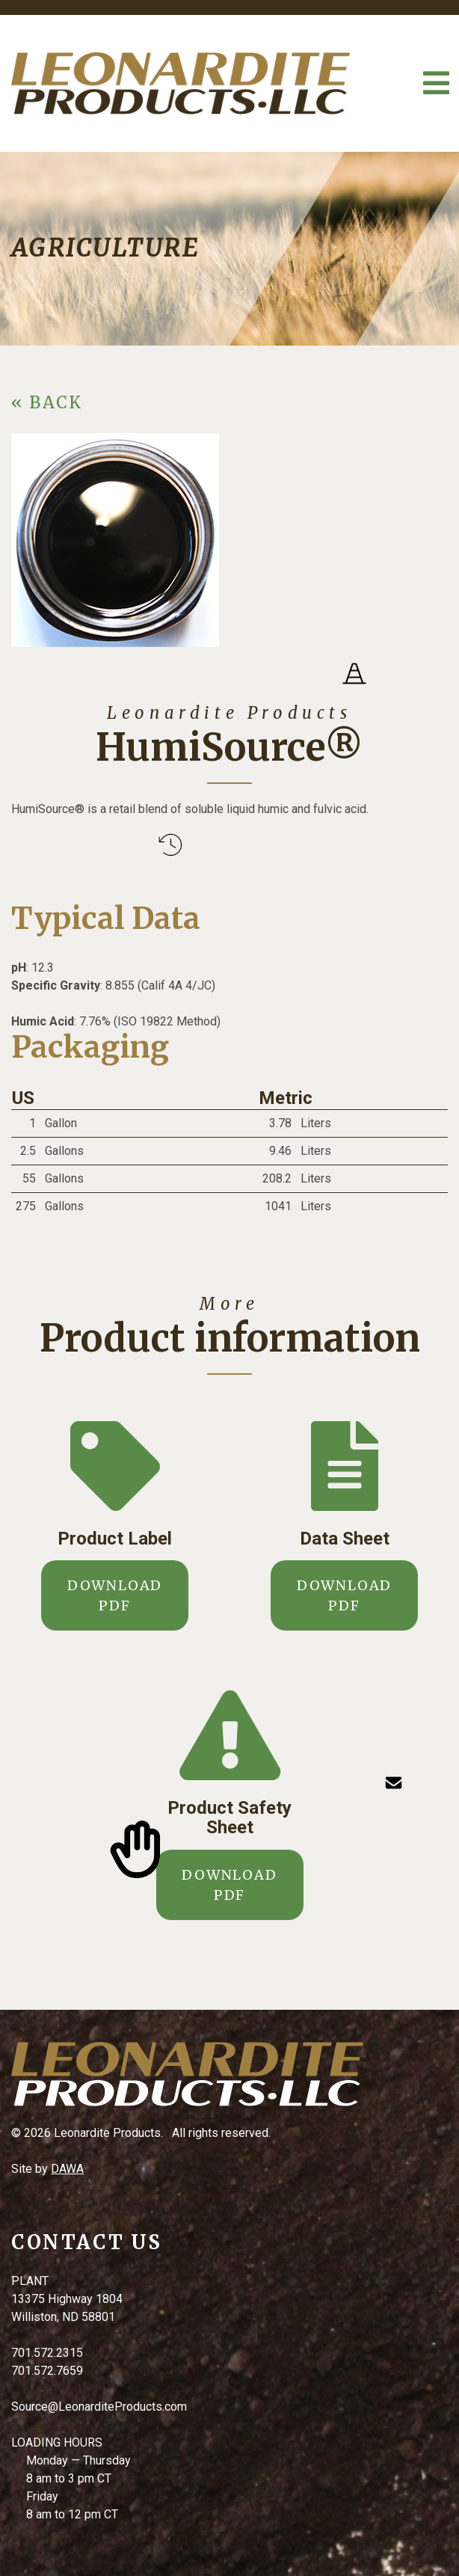  Describe the element at coordinates (137, 1849) in the screenshot. I see `stop or pause an action` at that location.